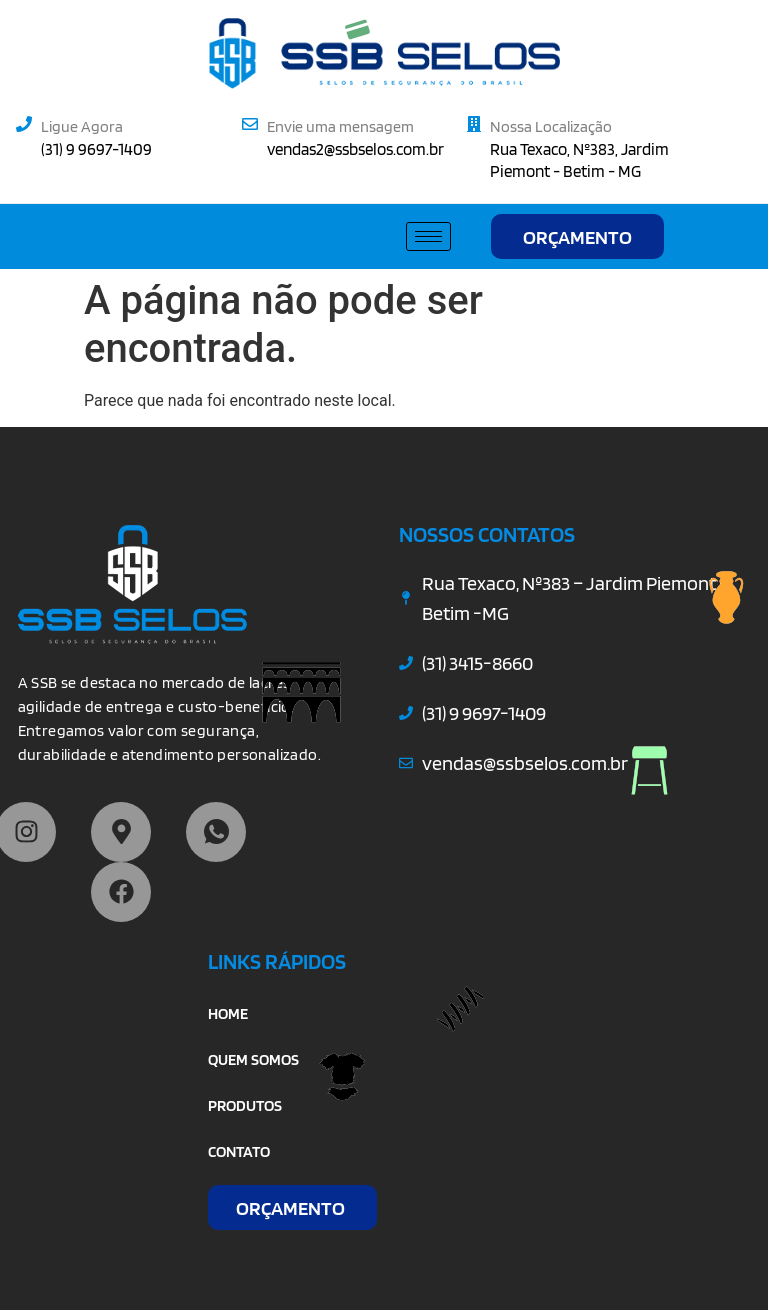 The image size is (768, 1310). I want to click on bar seating or stool furniture option, so click(649, 769).